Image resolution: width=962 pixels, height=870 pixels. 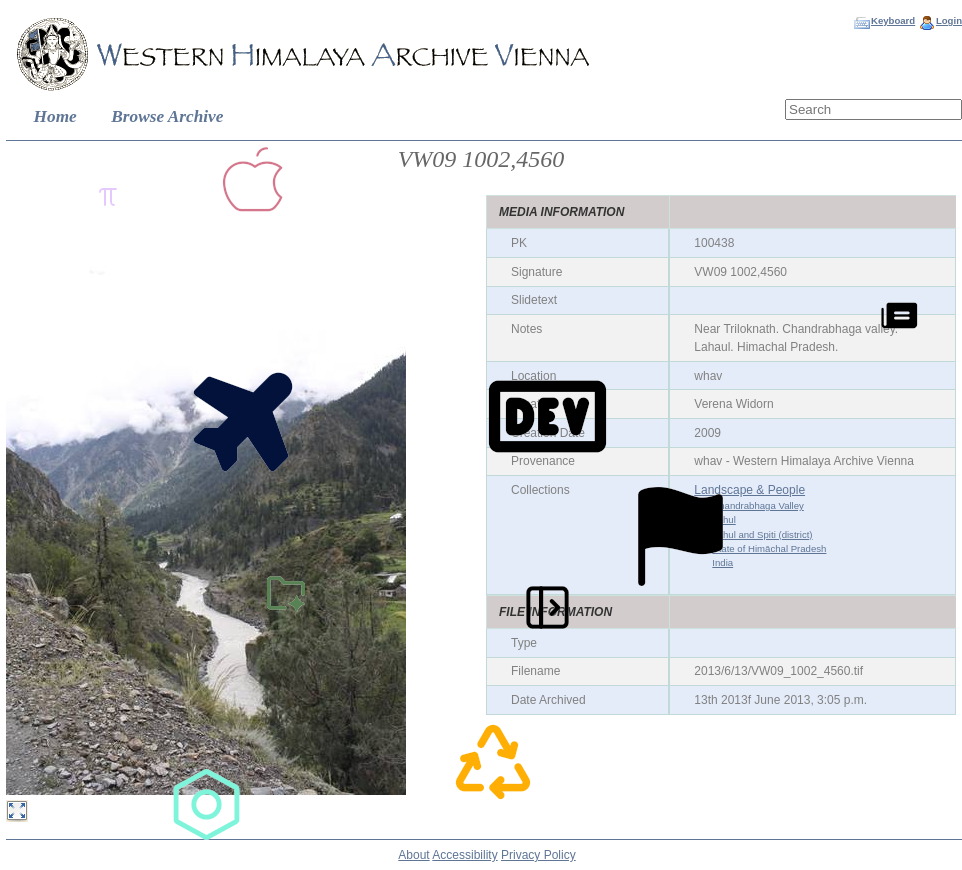 I want to click on access mathematical constants or formulas, so click(x=108, y=197).